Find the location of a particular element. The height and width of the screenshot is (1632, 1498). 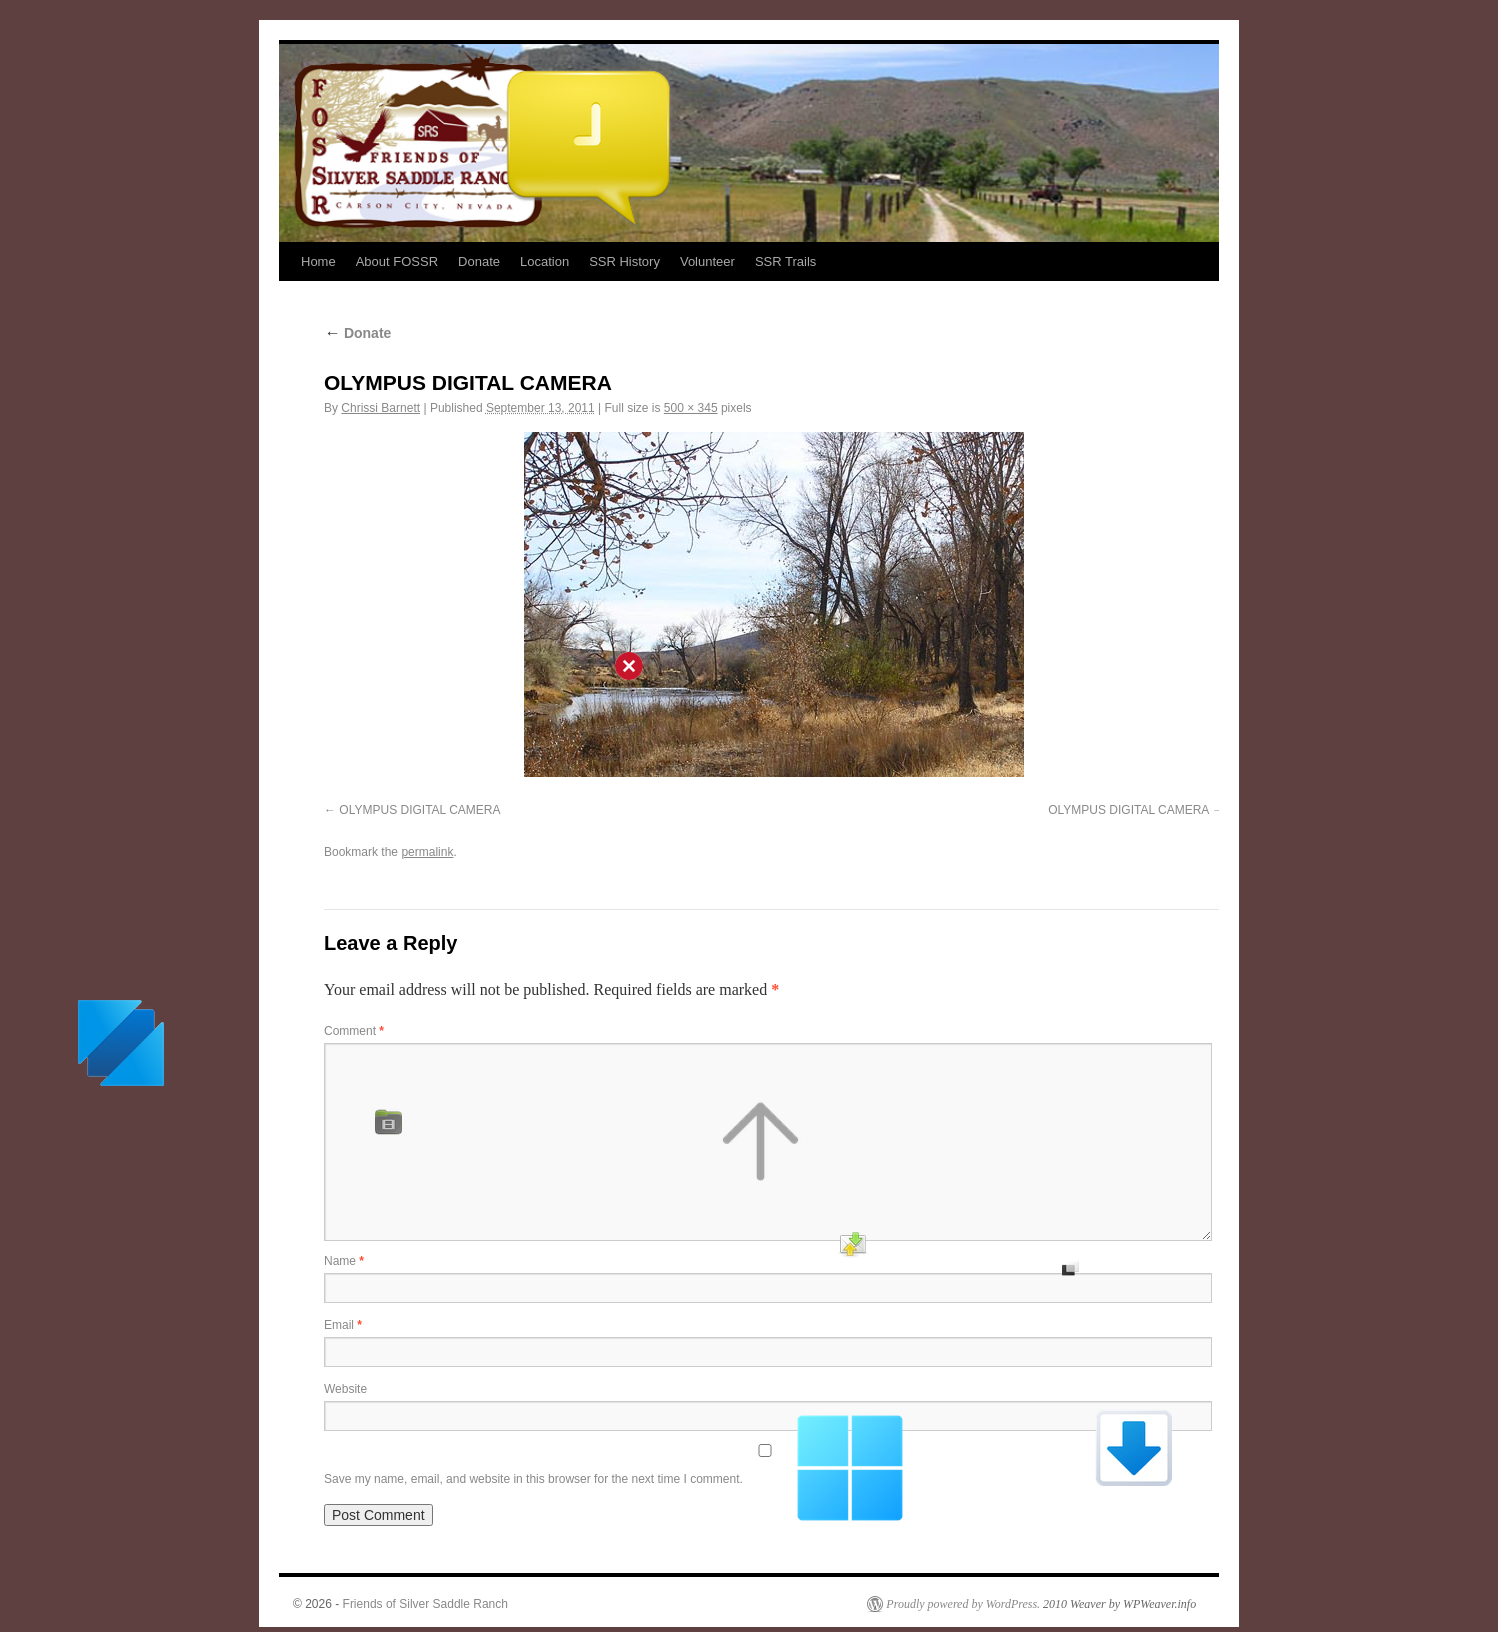

open your videos folder is located at coordinates (388, 1121).